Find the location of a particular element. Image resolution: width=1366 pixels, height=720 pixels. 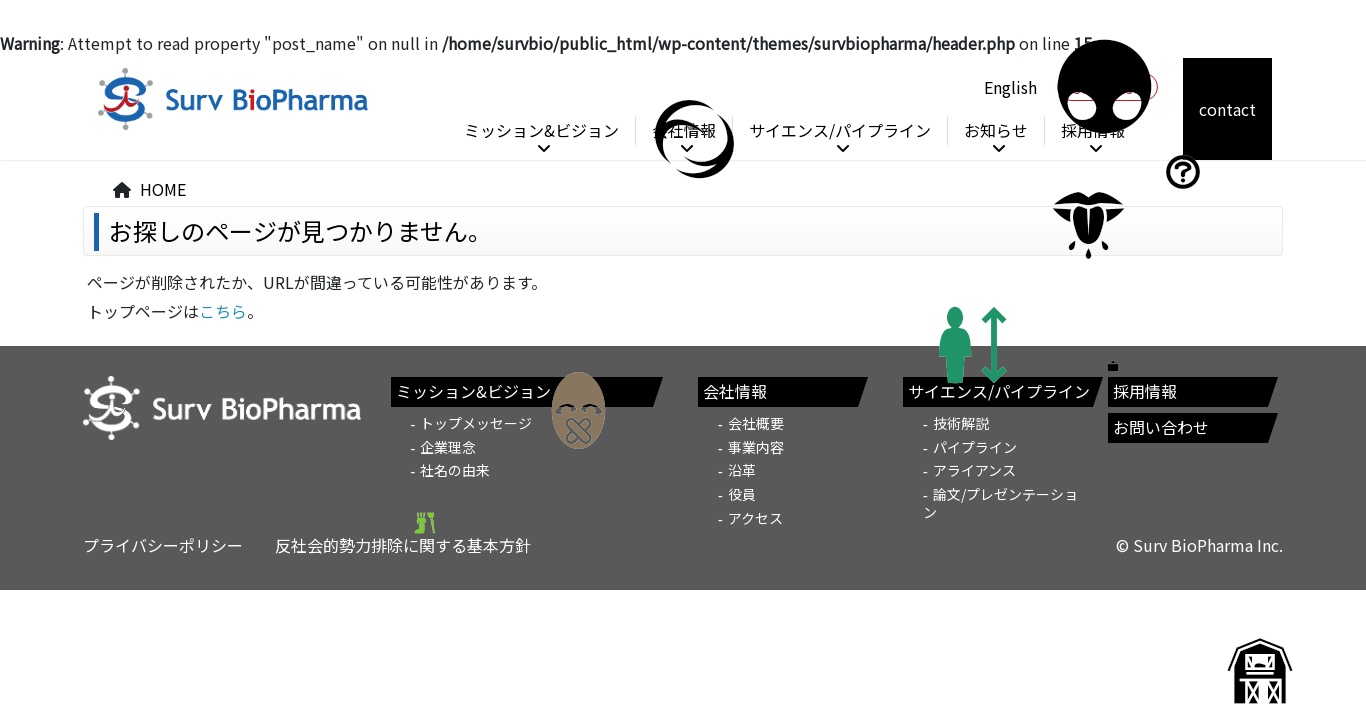

access cooking or recipe features is located at coordinates (1113, 366).